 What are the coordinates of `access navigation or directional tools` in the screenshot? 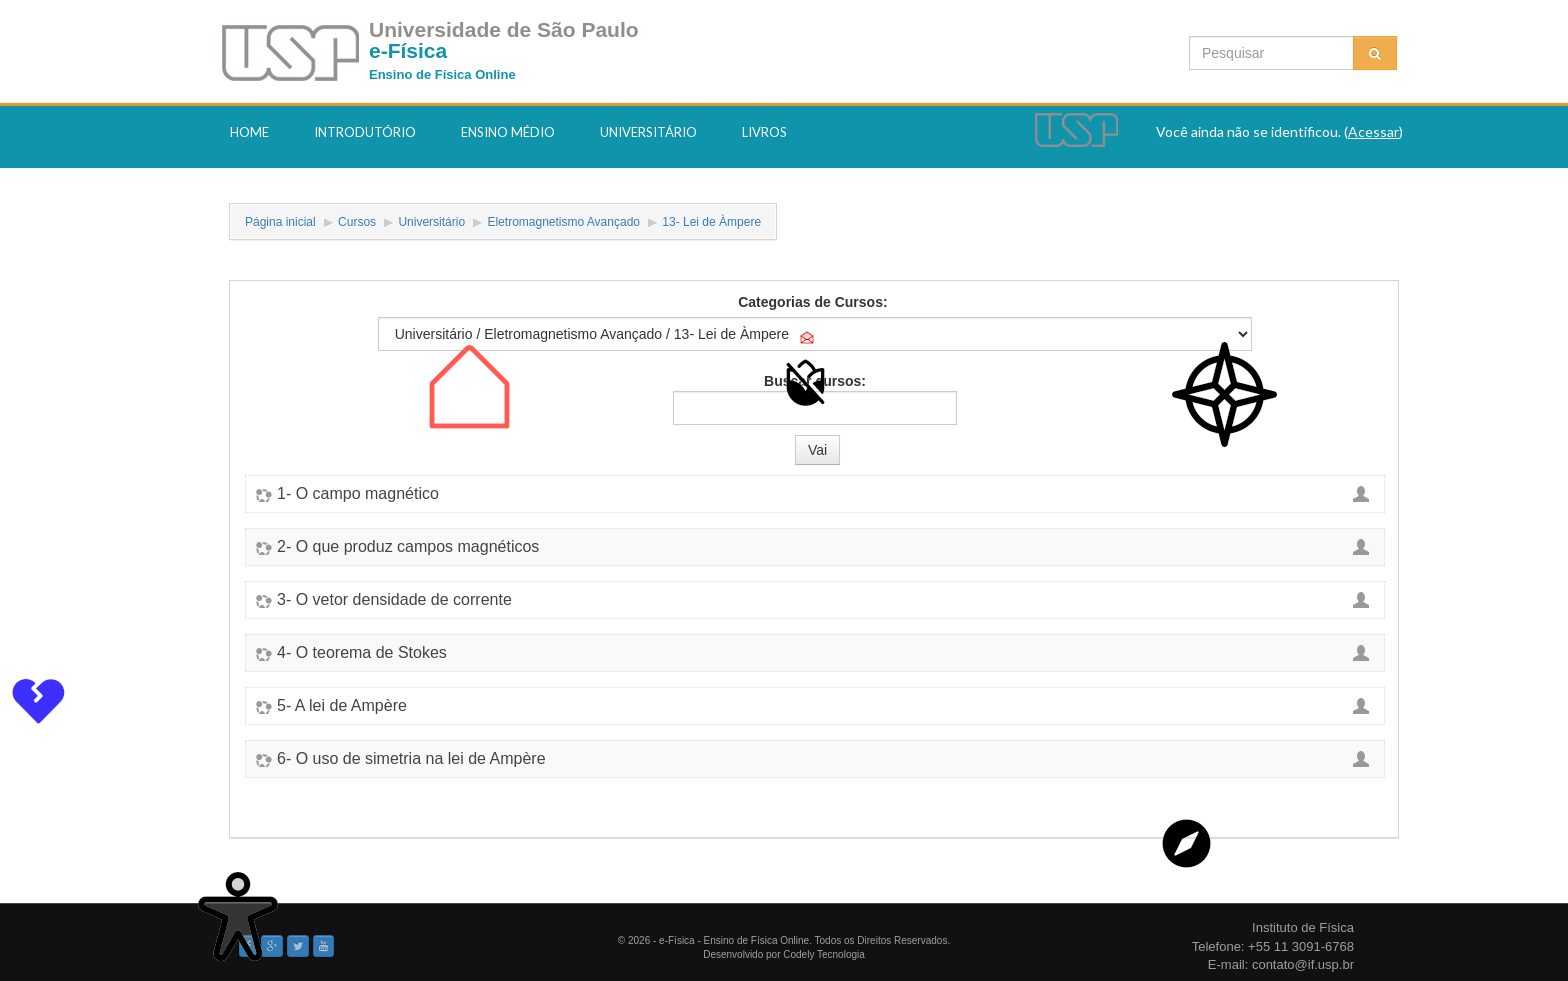 It's located at (1224, 394).